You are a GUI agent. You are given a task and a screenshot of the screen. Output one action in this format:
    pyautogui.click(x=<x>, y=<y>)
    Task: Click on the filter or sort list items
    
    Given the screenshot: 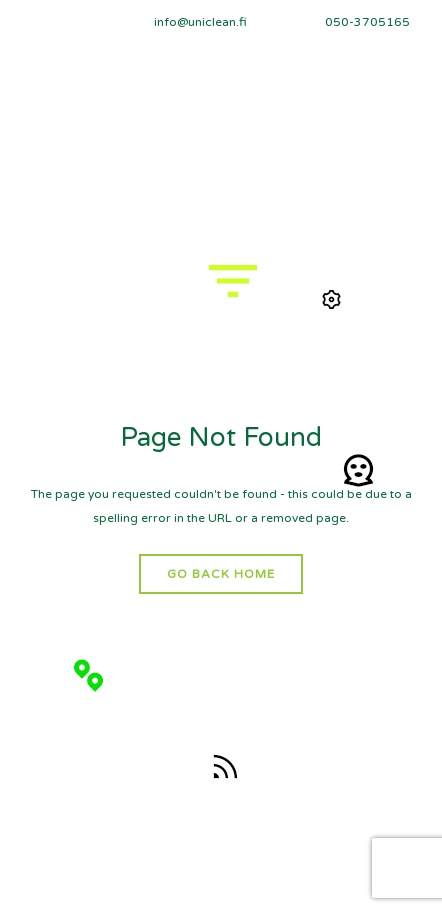 What is the action you would take?
    pyautogui.click(x=233, y=281)
    